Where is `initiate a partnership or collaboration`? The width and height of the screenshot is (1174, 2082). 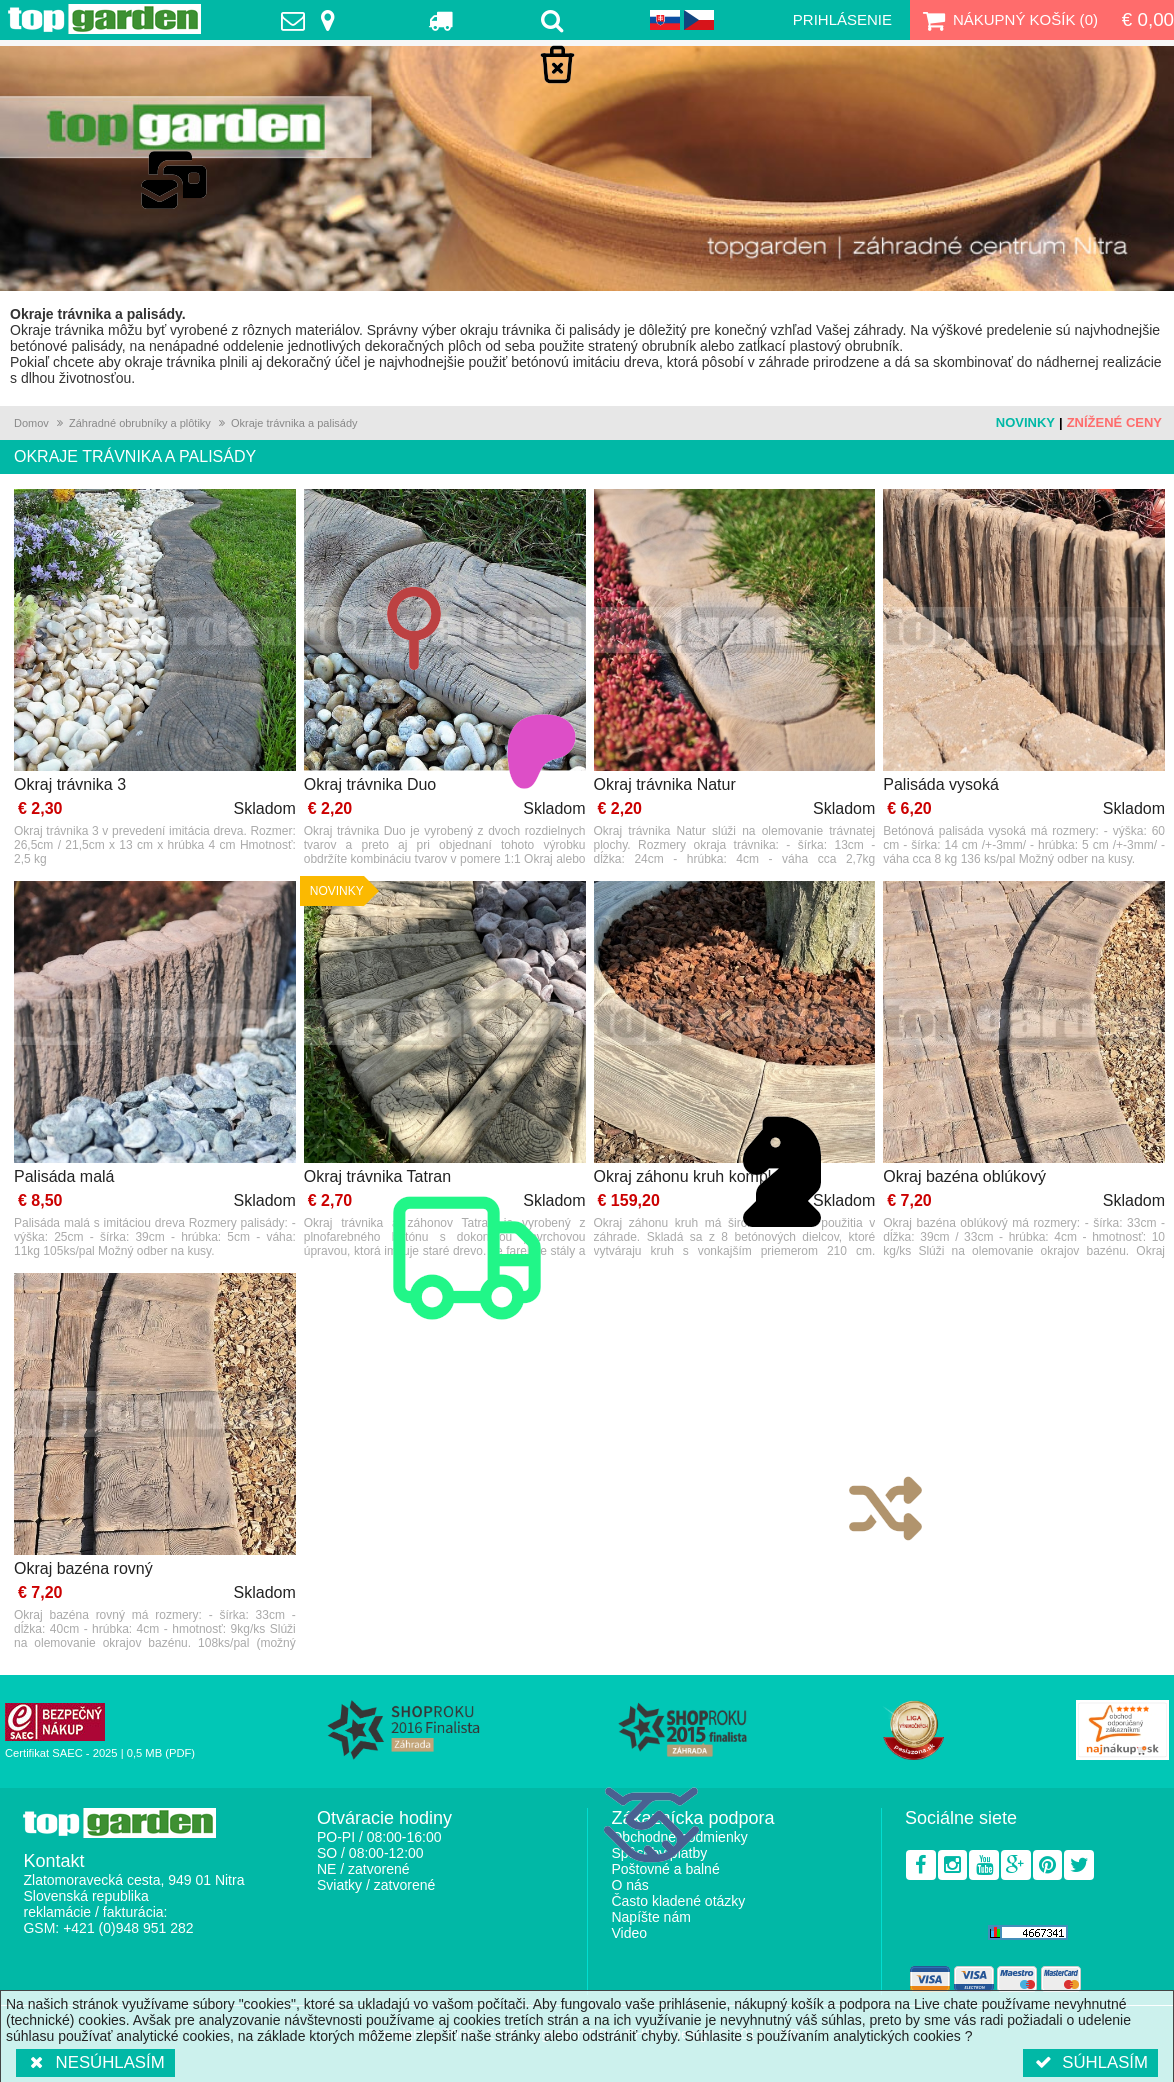 initiate a partnership or collaboration is located at coordinates (651, 1823).